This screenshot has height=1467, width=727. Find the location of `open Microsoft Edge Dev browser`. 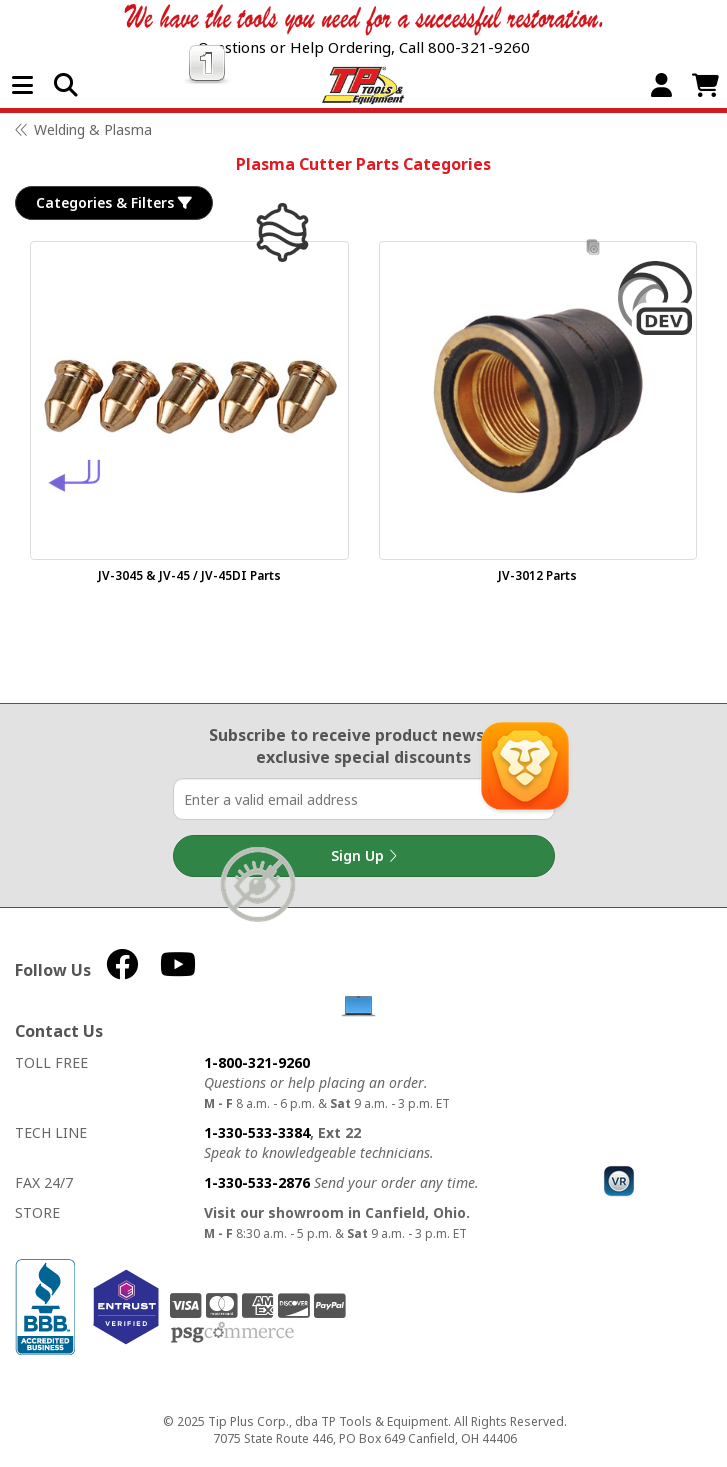

open Microsoft Edge Dev browser is located at coordinates (655, 298).